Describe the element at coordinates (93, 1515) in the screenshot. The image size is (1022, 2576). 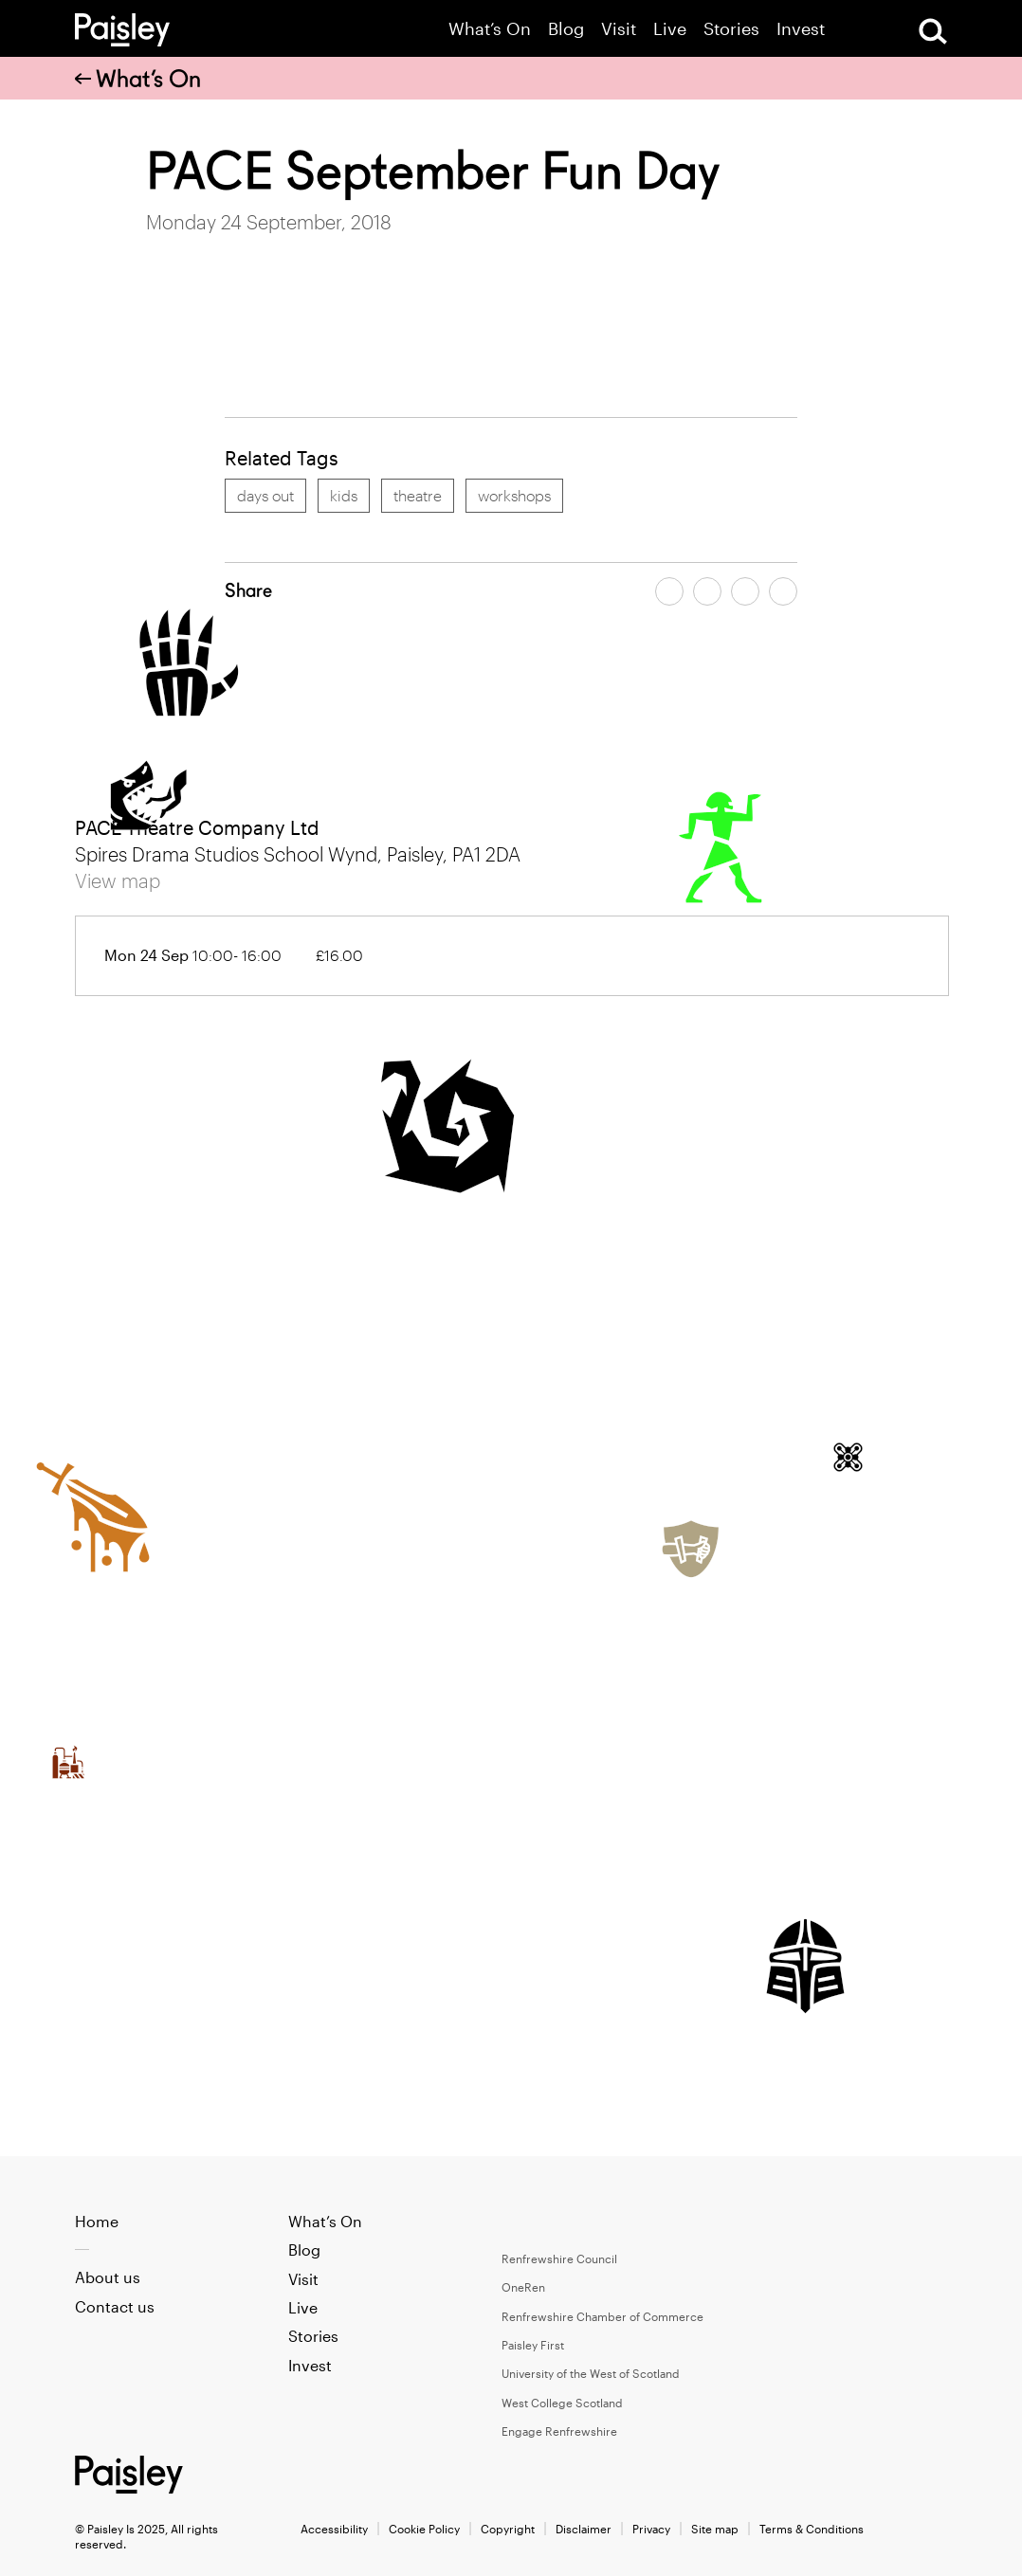
I see `indicates a critical hit or fatal attack in combat` at that location.